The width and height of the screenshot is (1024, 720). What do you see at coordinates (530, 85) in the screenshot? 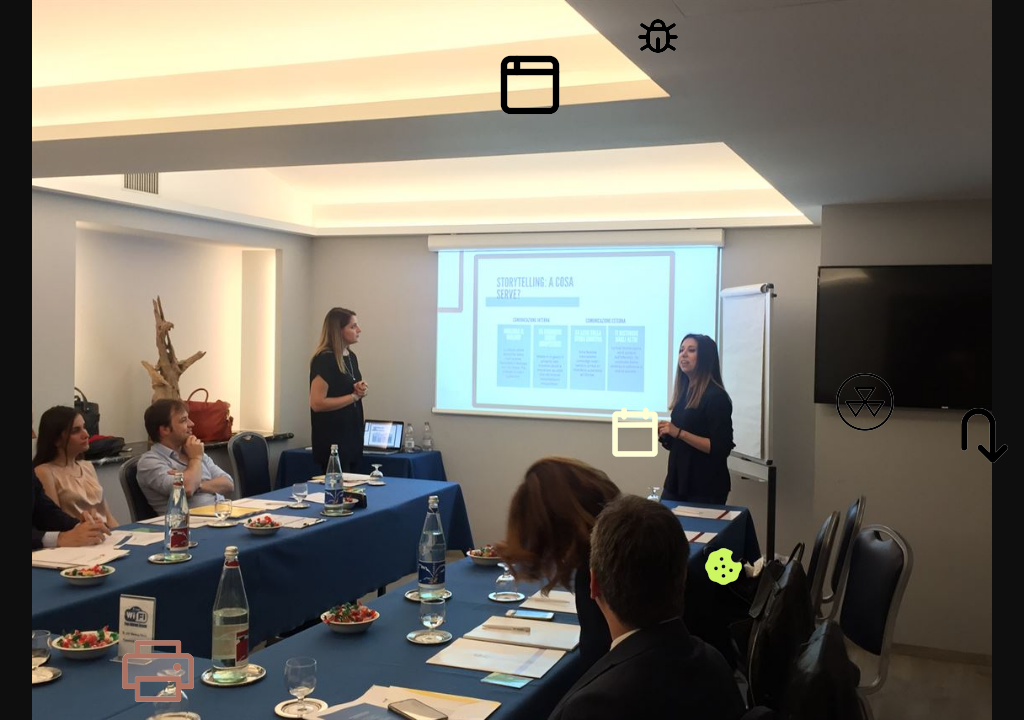
I see `open web browser` at bounding box center [530, 85].